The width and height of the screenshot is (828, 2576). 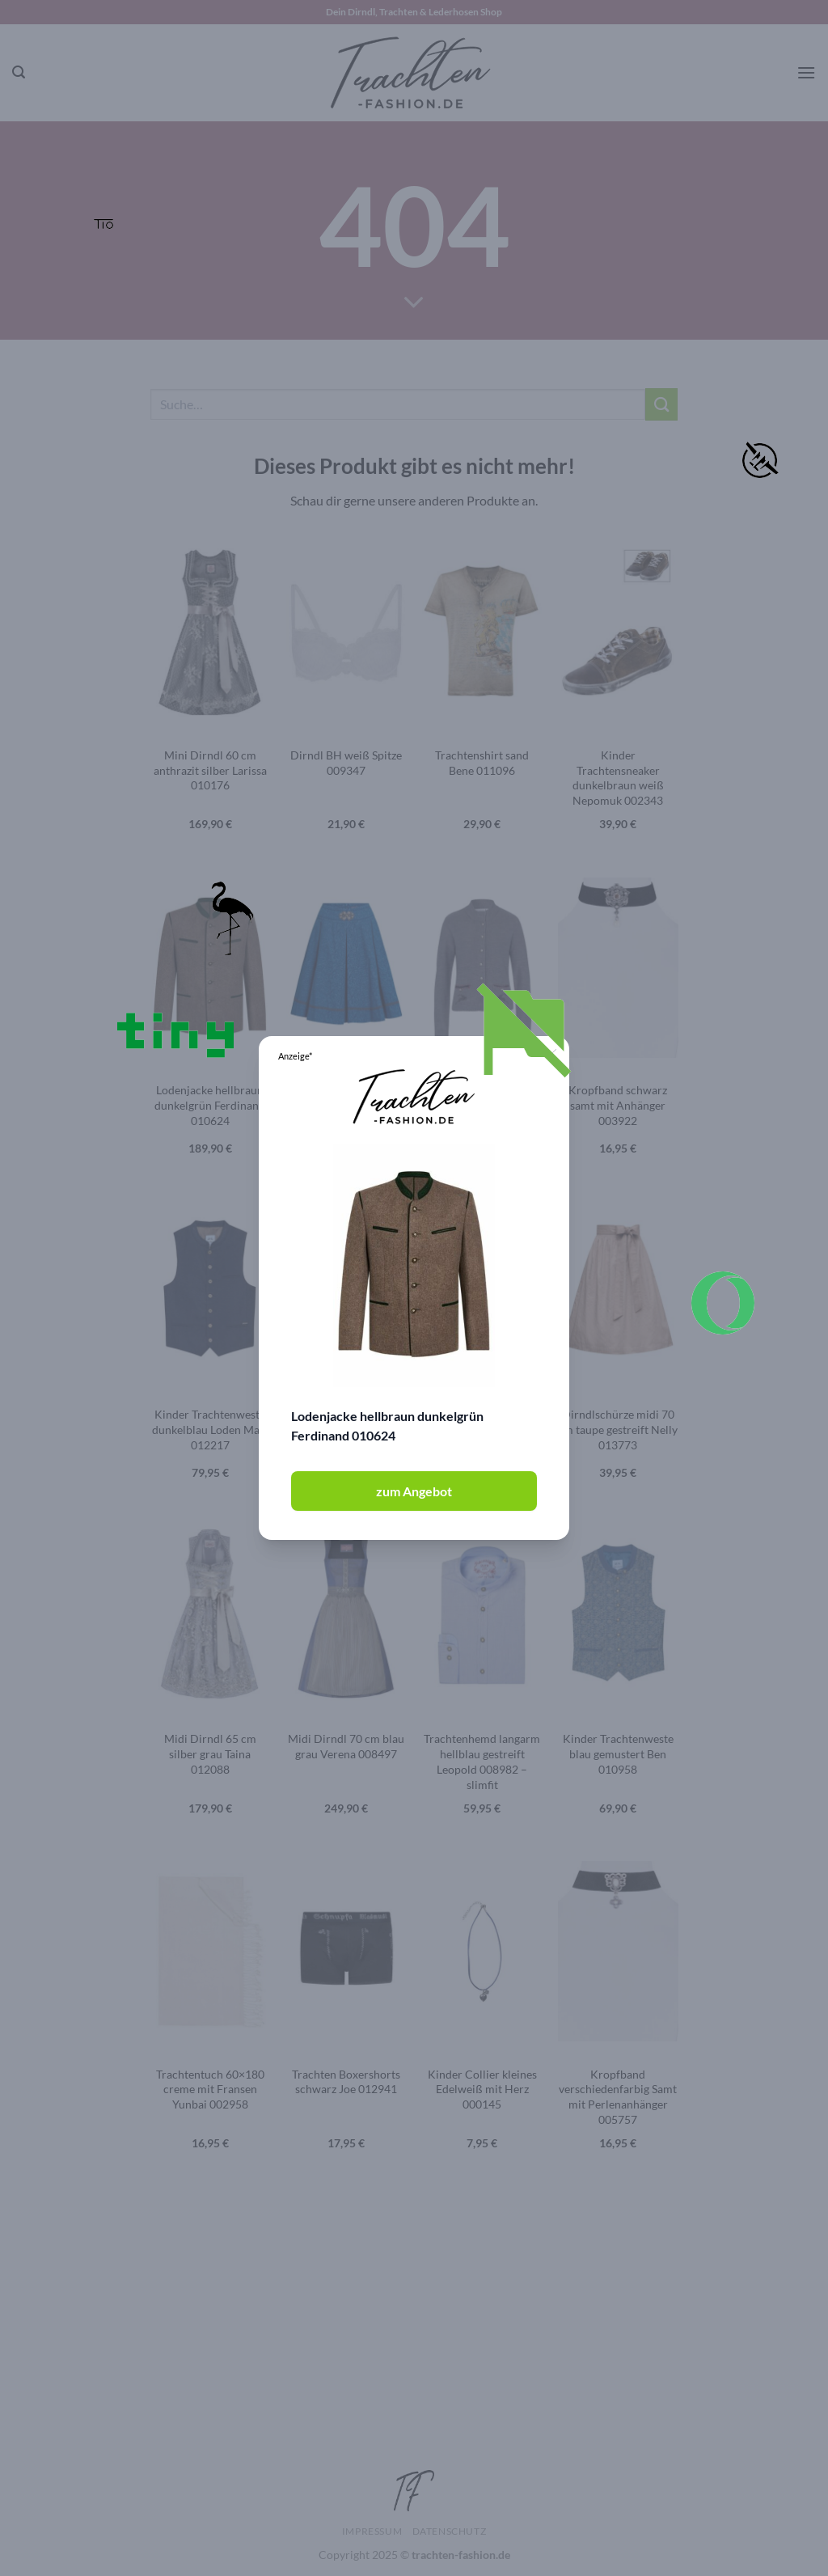 I want to click on open Opera browser, so click(x=723, y=1303).